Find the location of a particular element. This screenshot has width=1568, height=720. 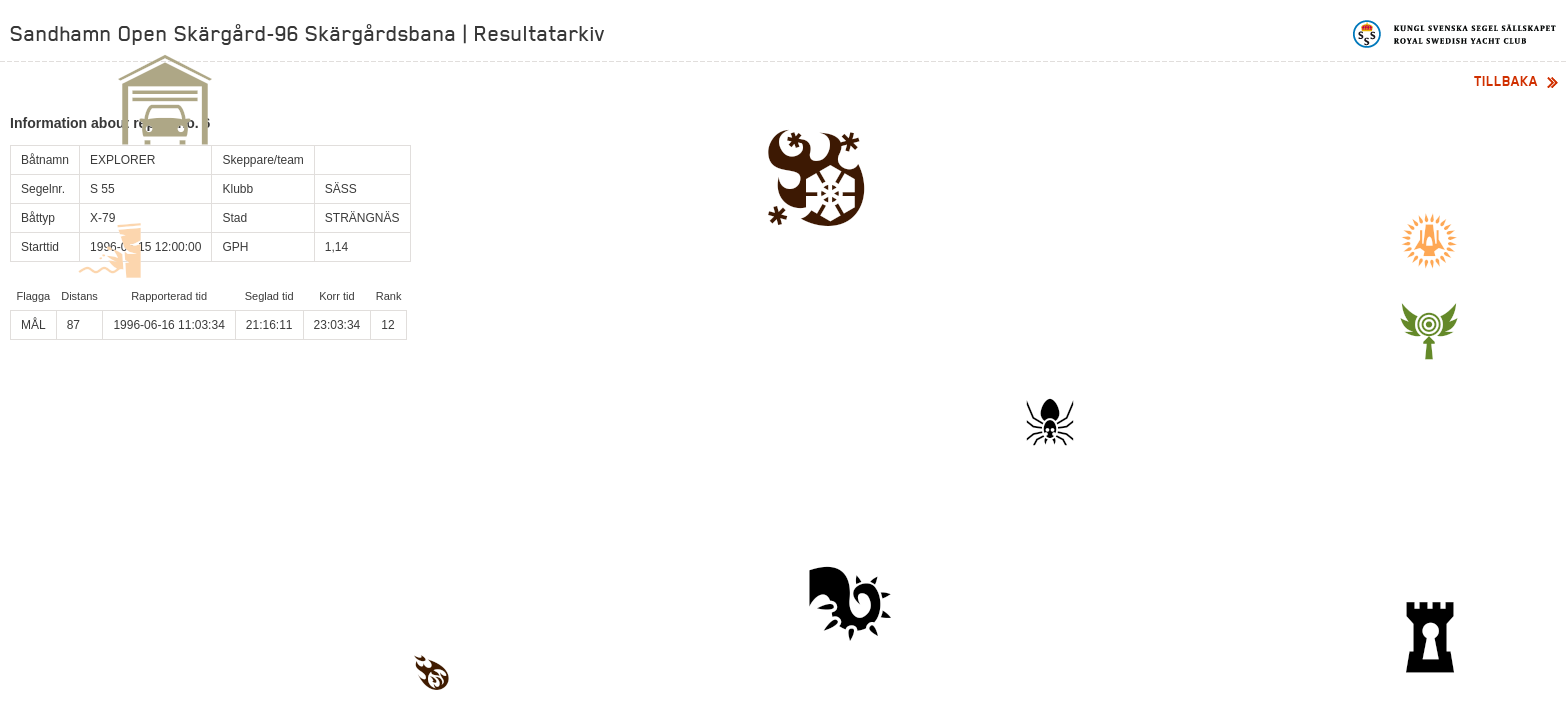

access a locked or secured game level is located at coordinates (1429, 637).